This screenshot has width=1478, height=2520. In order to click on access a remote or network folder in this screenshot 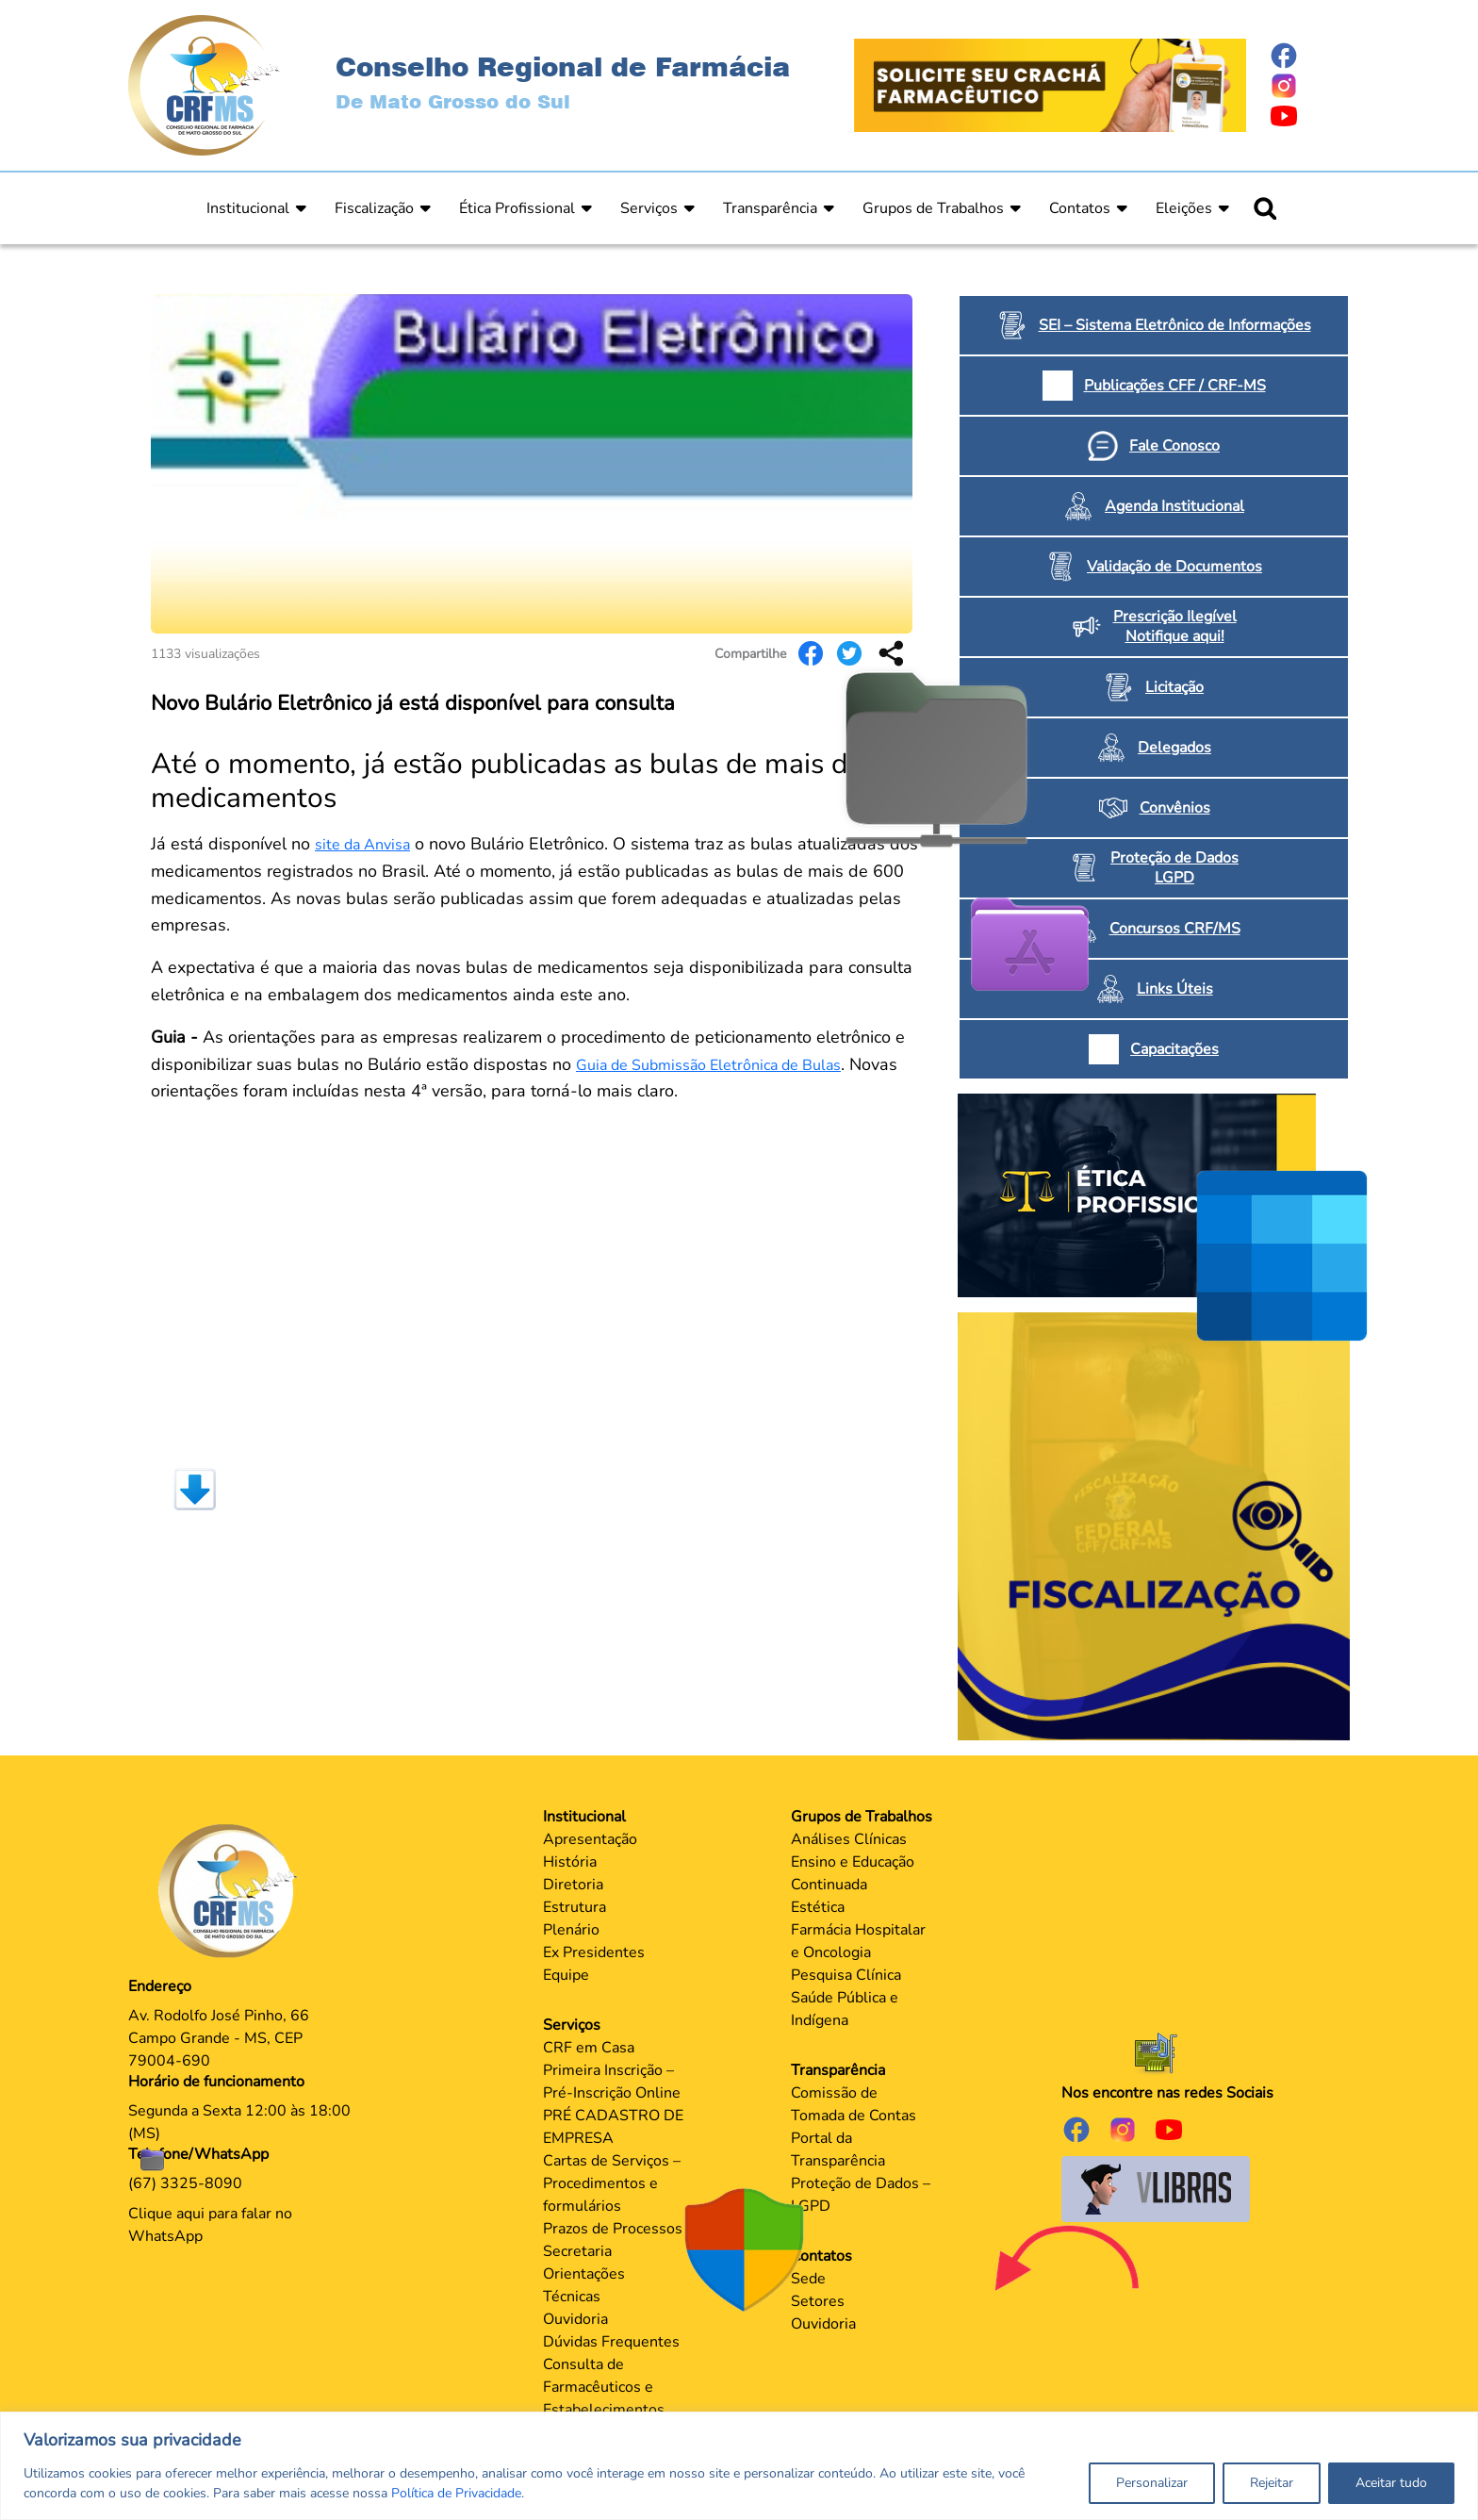, I will do `click(936, 756)`.